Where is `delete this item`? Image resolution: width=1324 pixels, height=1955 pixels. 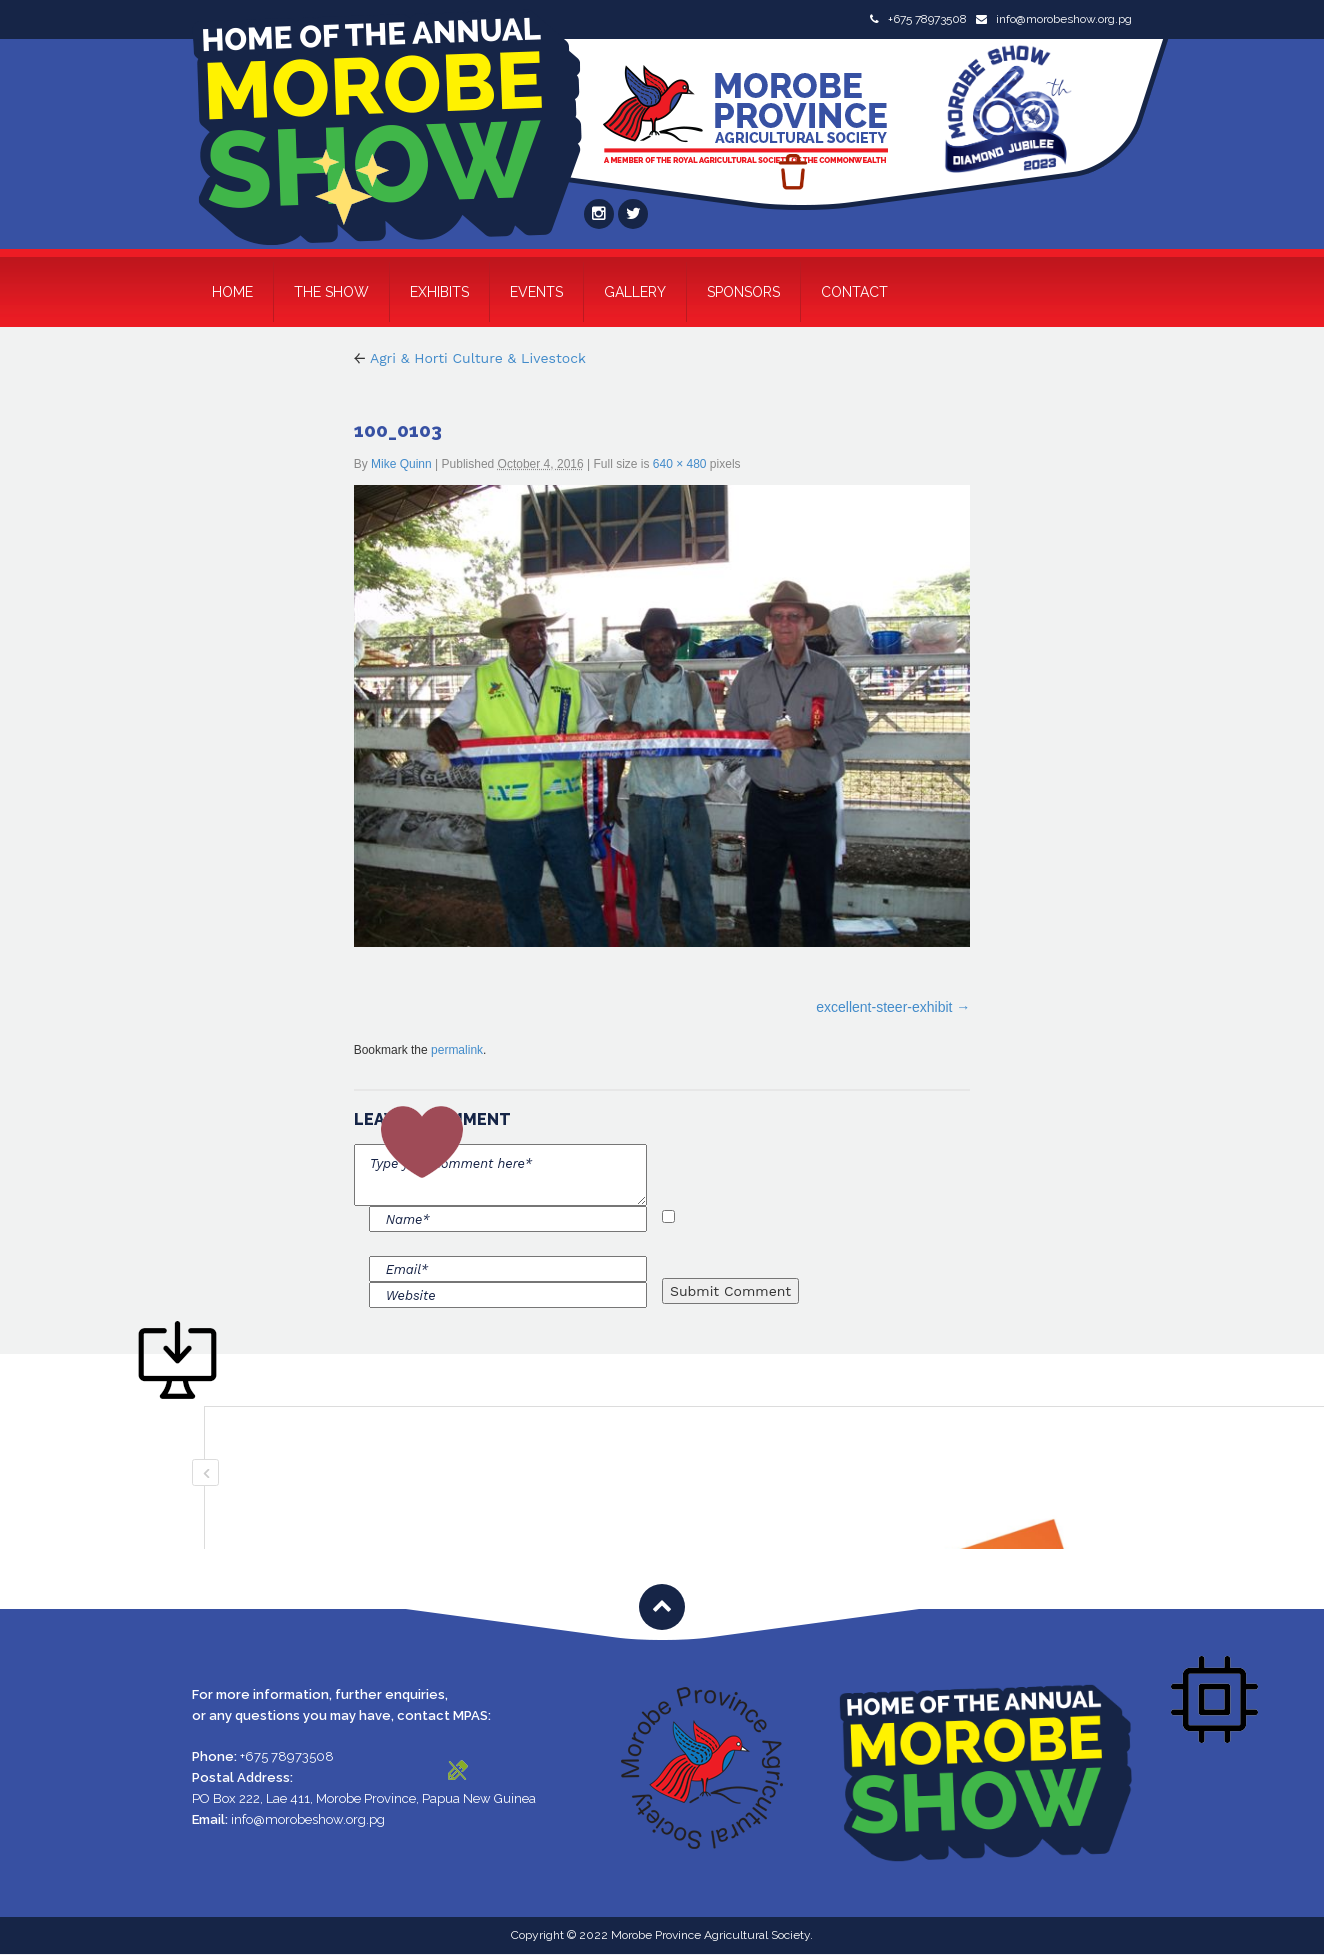 delete this item is located at coordinates (793, 173).